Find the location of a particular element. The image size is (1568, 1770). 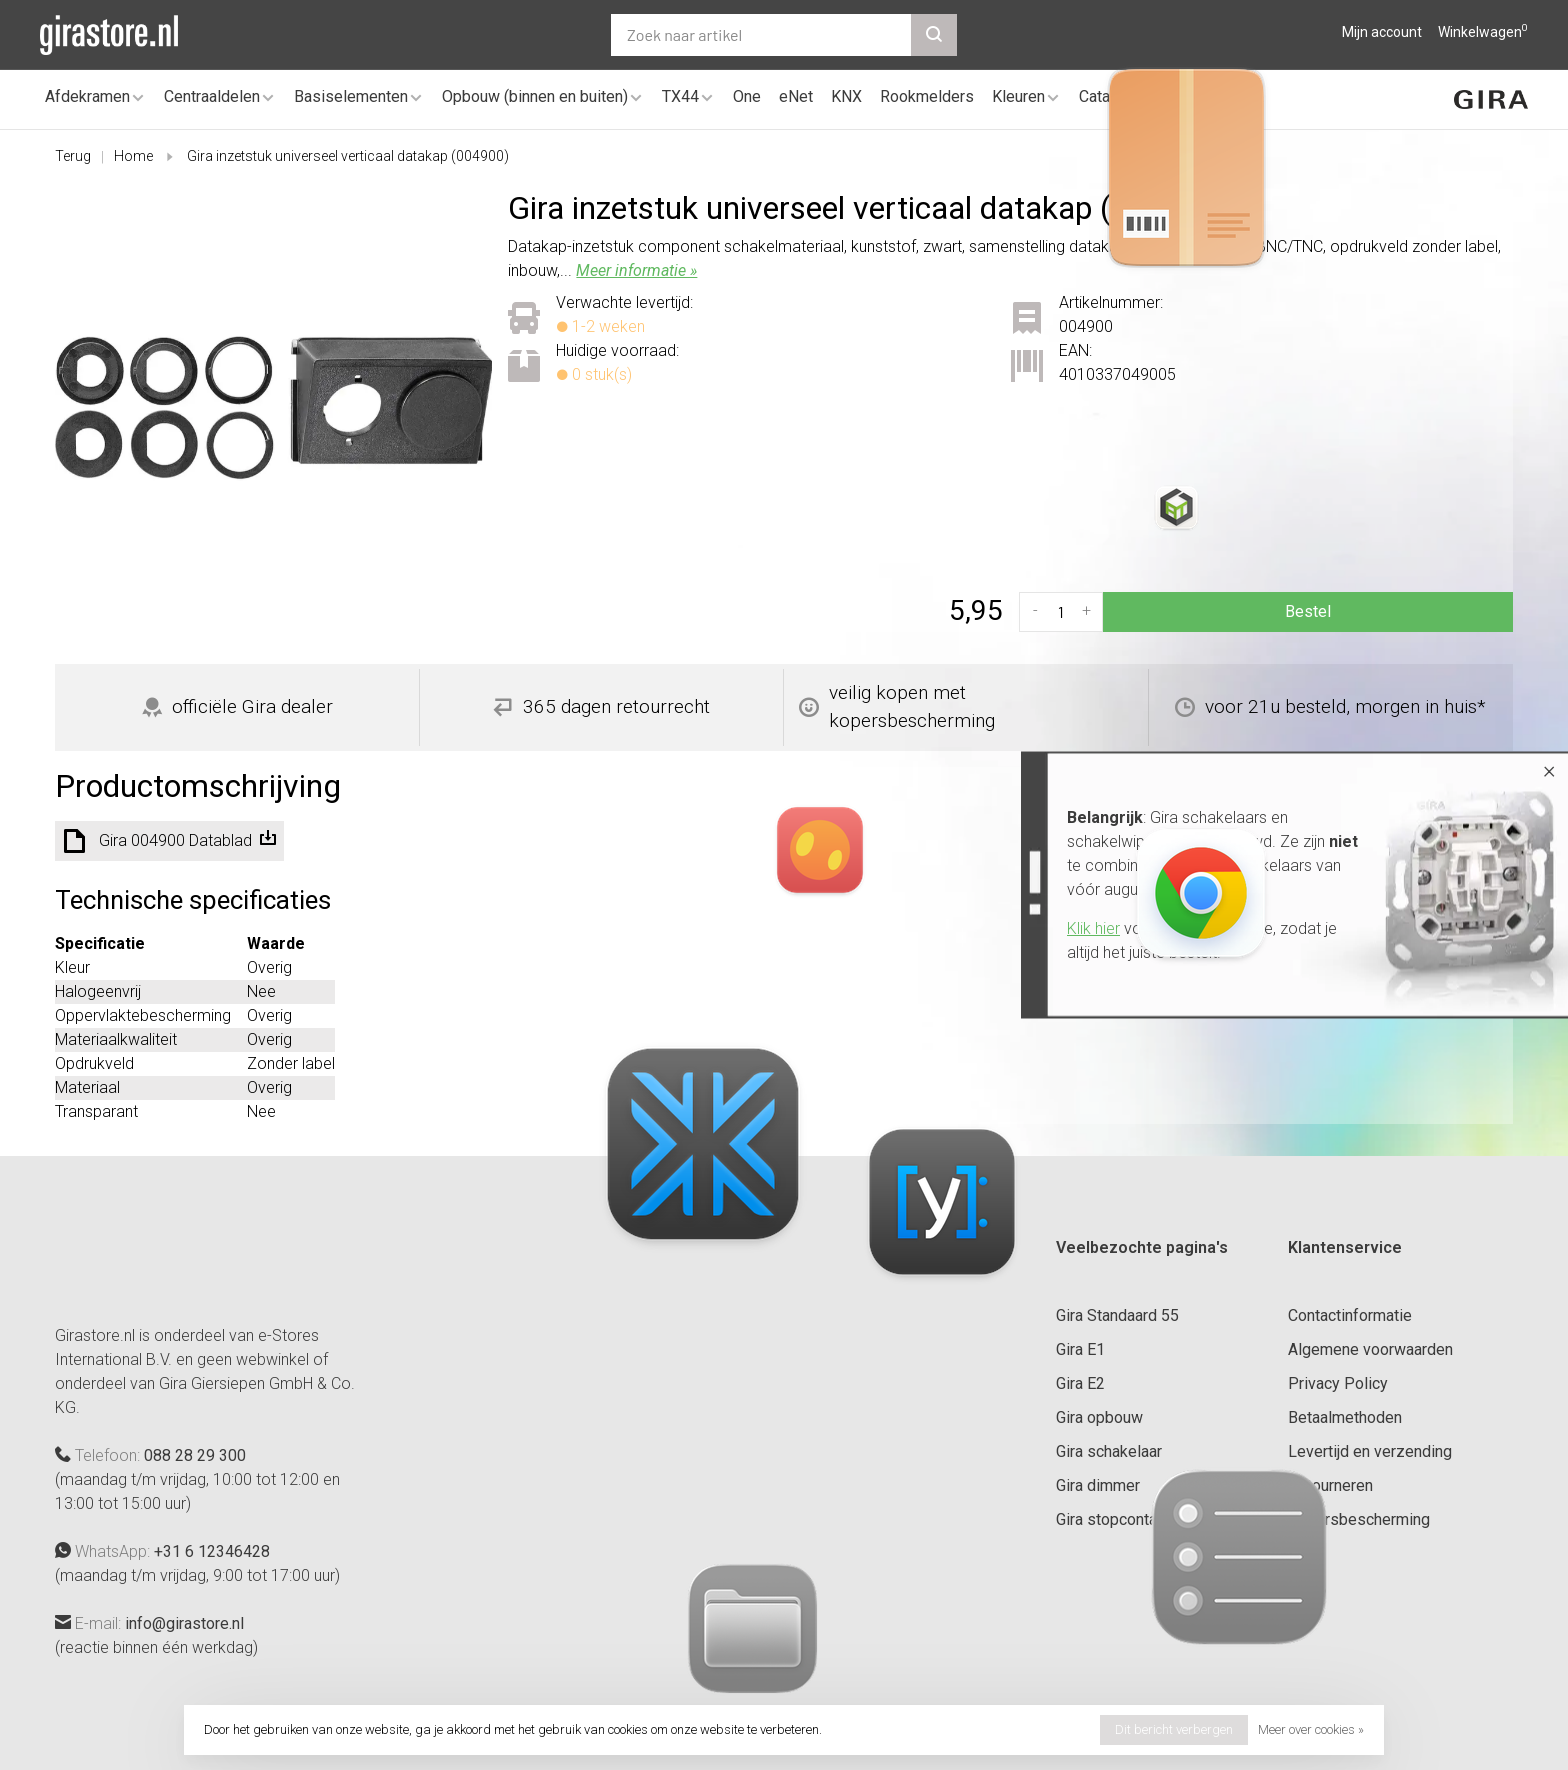

open google chrome browser is located at coordinates (1201, 893).